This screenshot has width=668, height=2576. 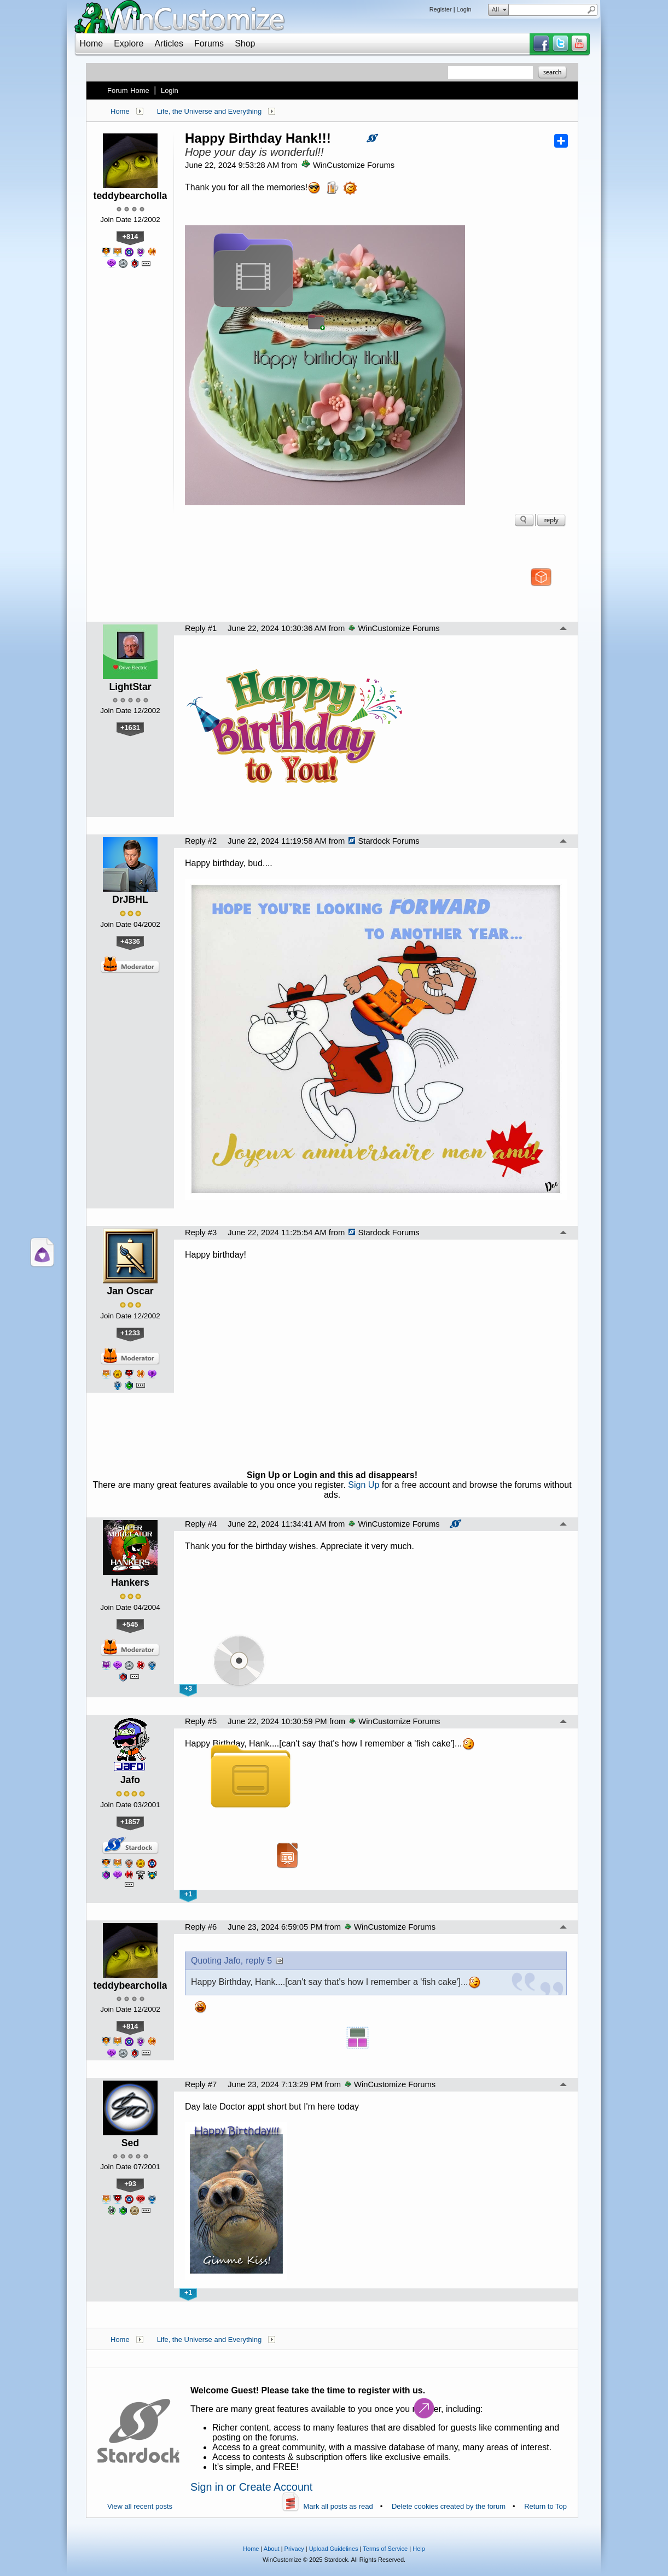 What do you see at coordinates (424, 2408) in the screenshot?
I see `indicates a symbolic link or shortcut to another file` at bounding box center [424, 2408].